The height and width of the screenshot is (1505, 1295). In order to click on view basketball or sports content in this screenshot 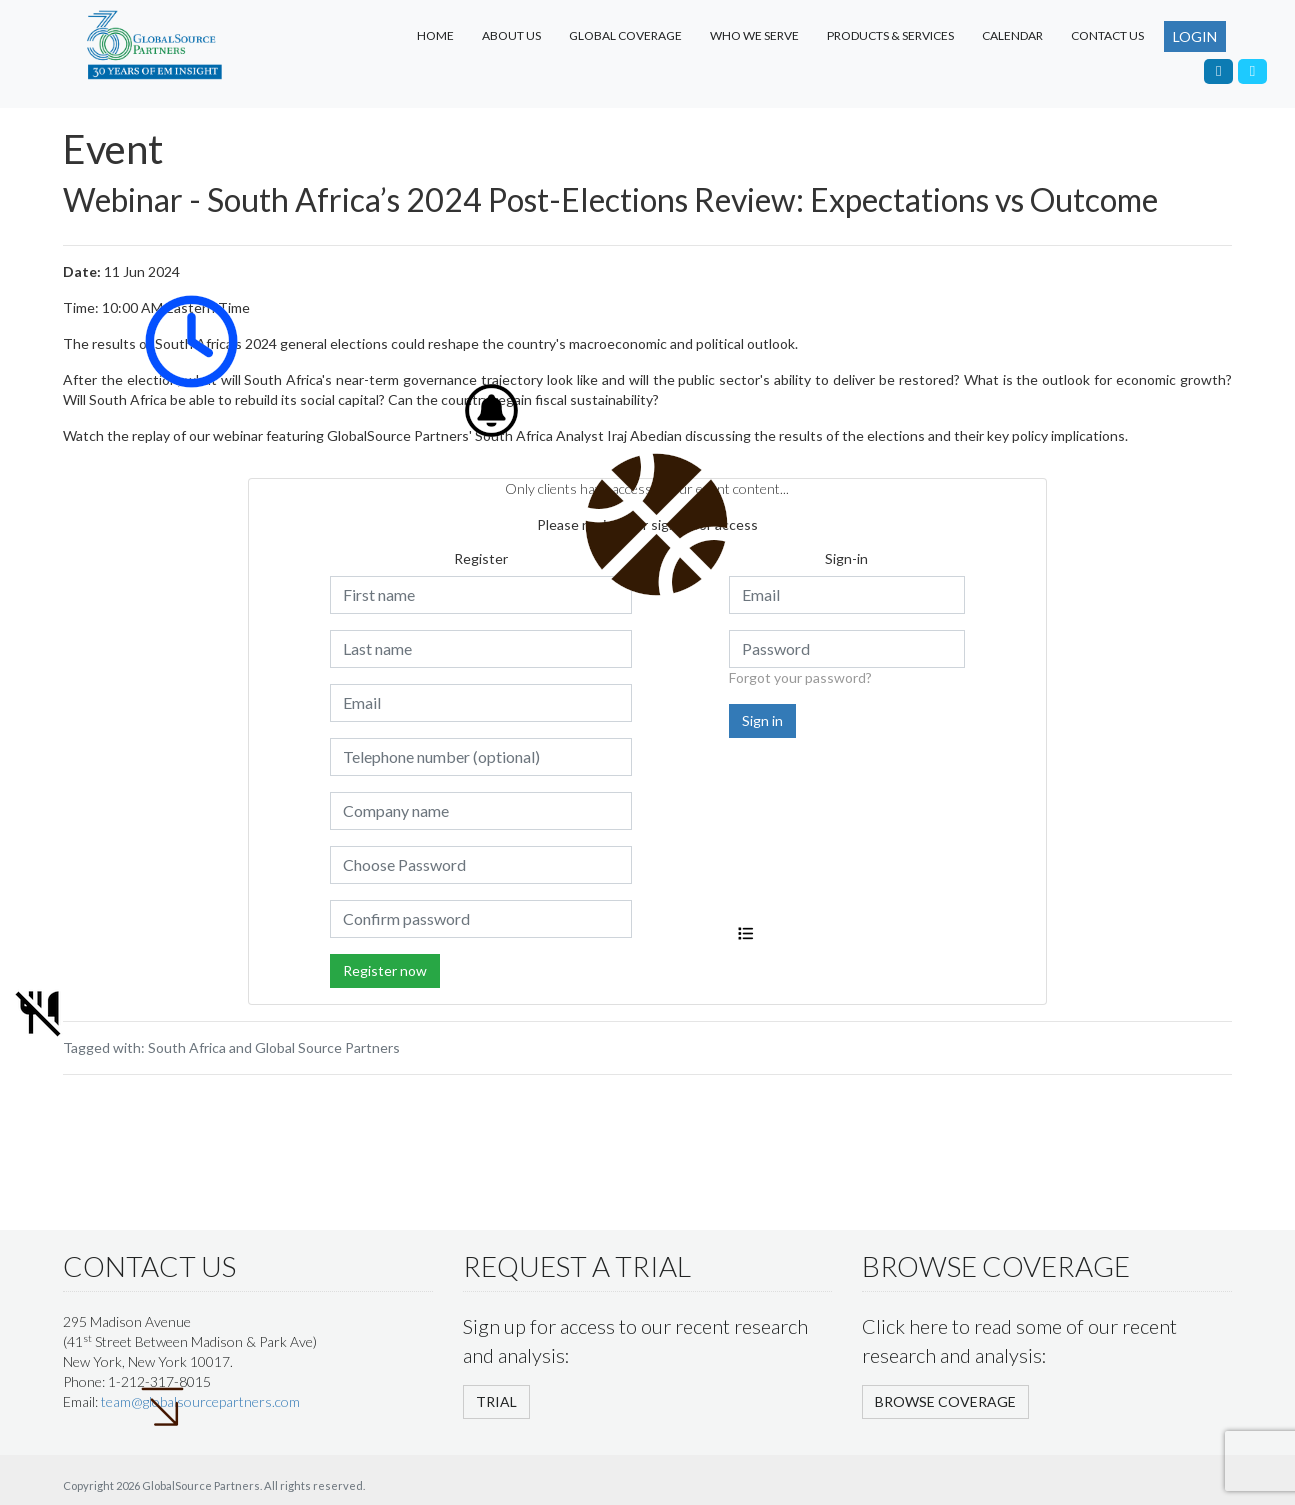, I will do `click(656, 524)`.